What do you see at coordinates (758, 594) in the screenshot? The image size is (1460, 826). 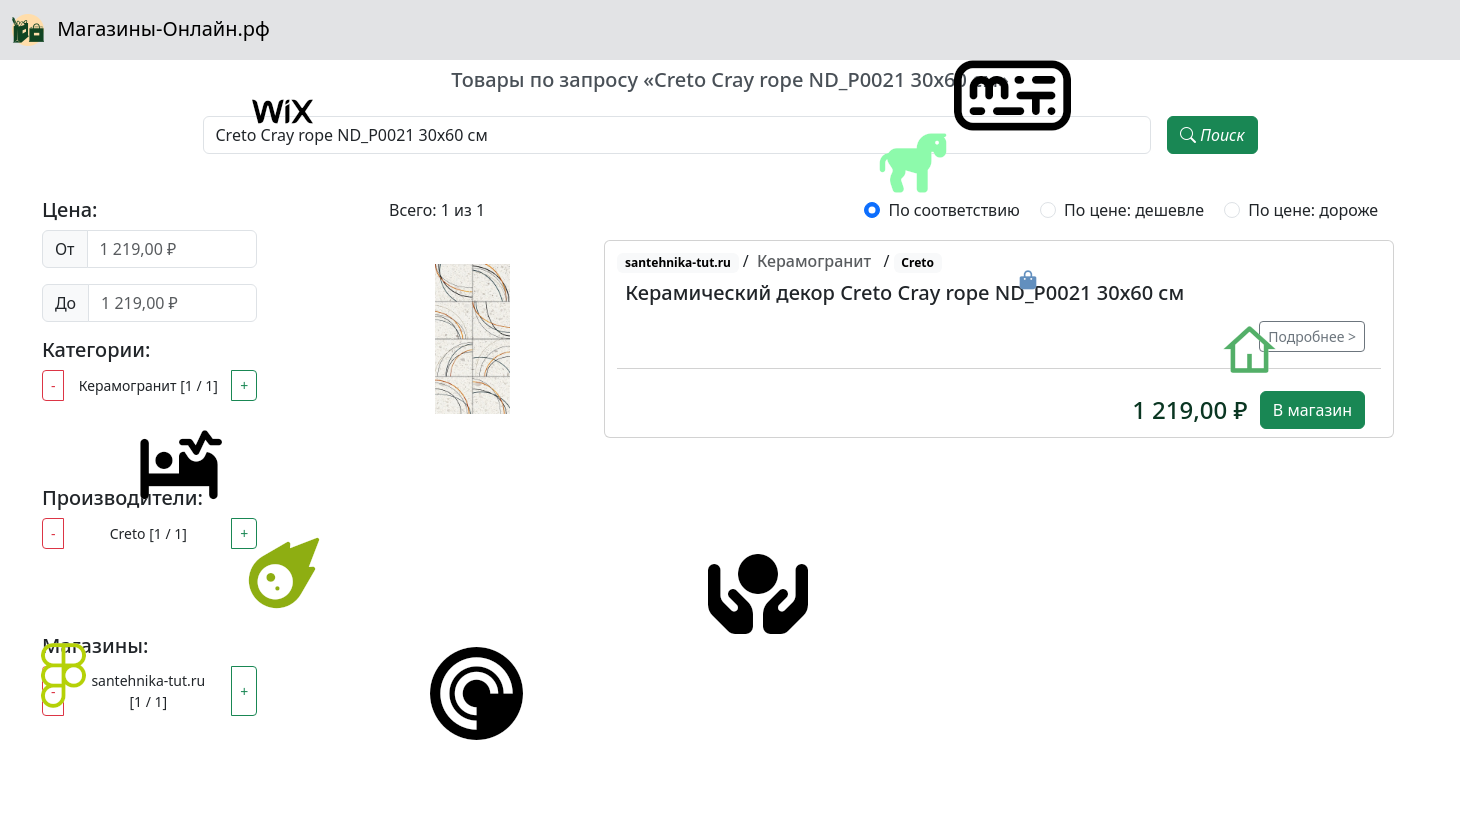 I see `access community support or care services` at bounding box center [758, 594].